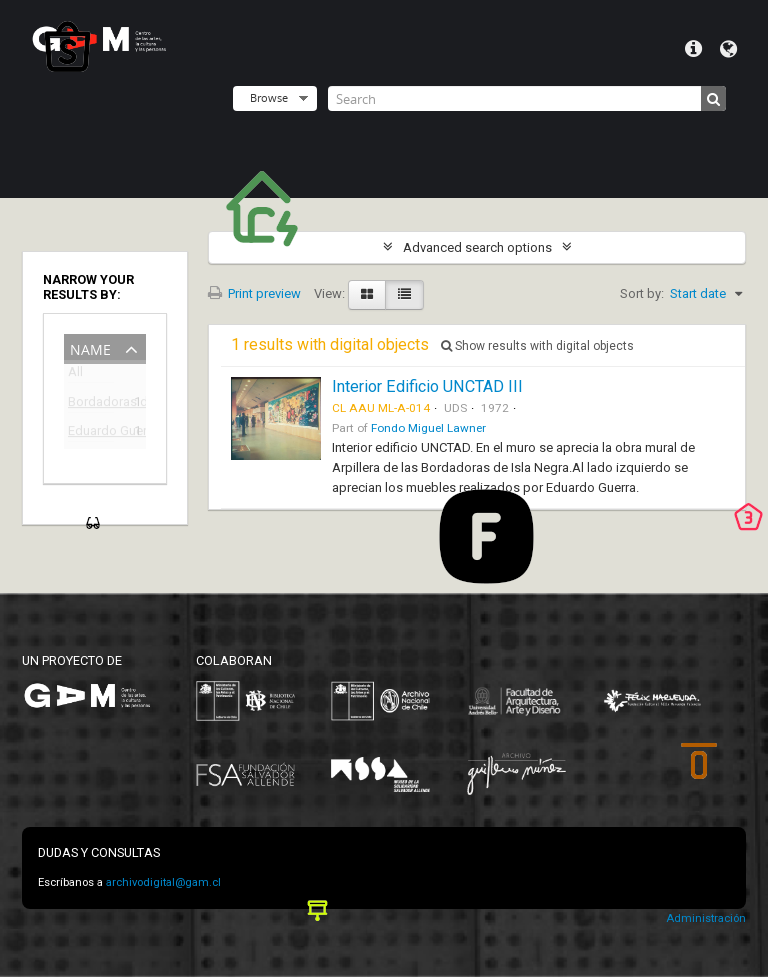 The height and width of the screenshot is (977, 768). I want to click on open the Shopee shopping app, so click(67, 46).